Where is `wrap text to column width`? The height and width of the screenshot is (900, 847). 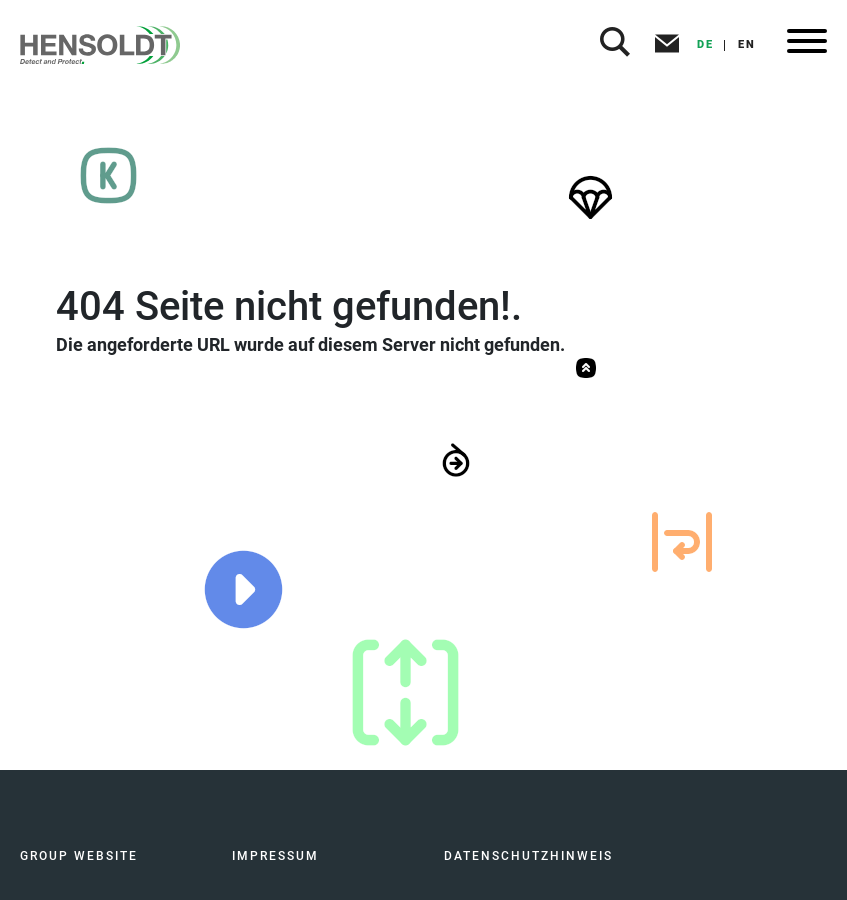
wrap text to column width is located at coordinates (682, 542).